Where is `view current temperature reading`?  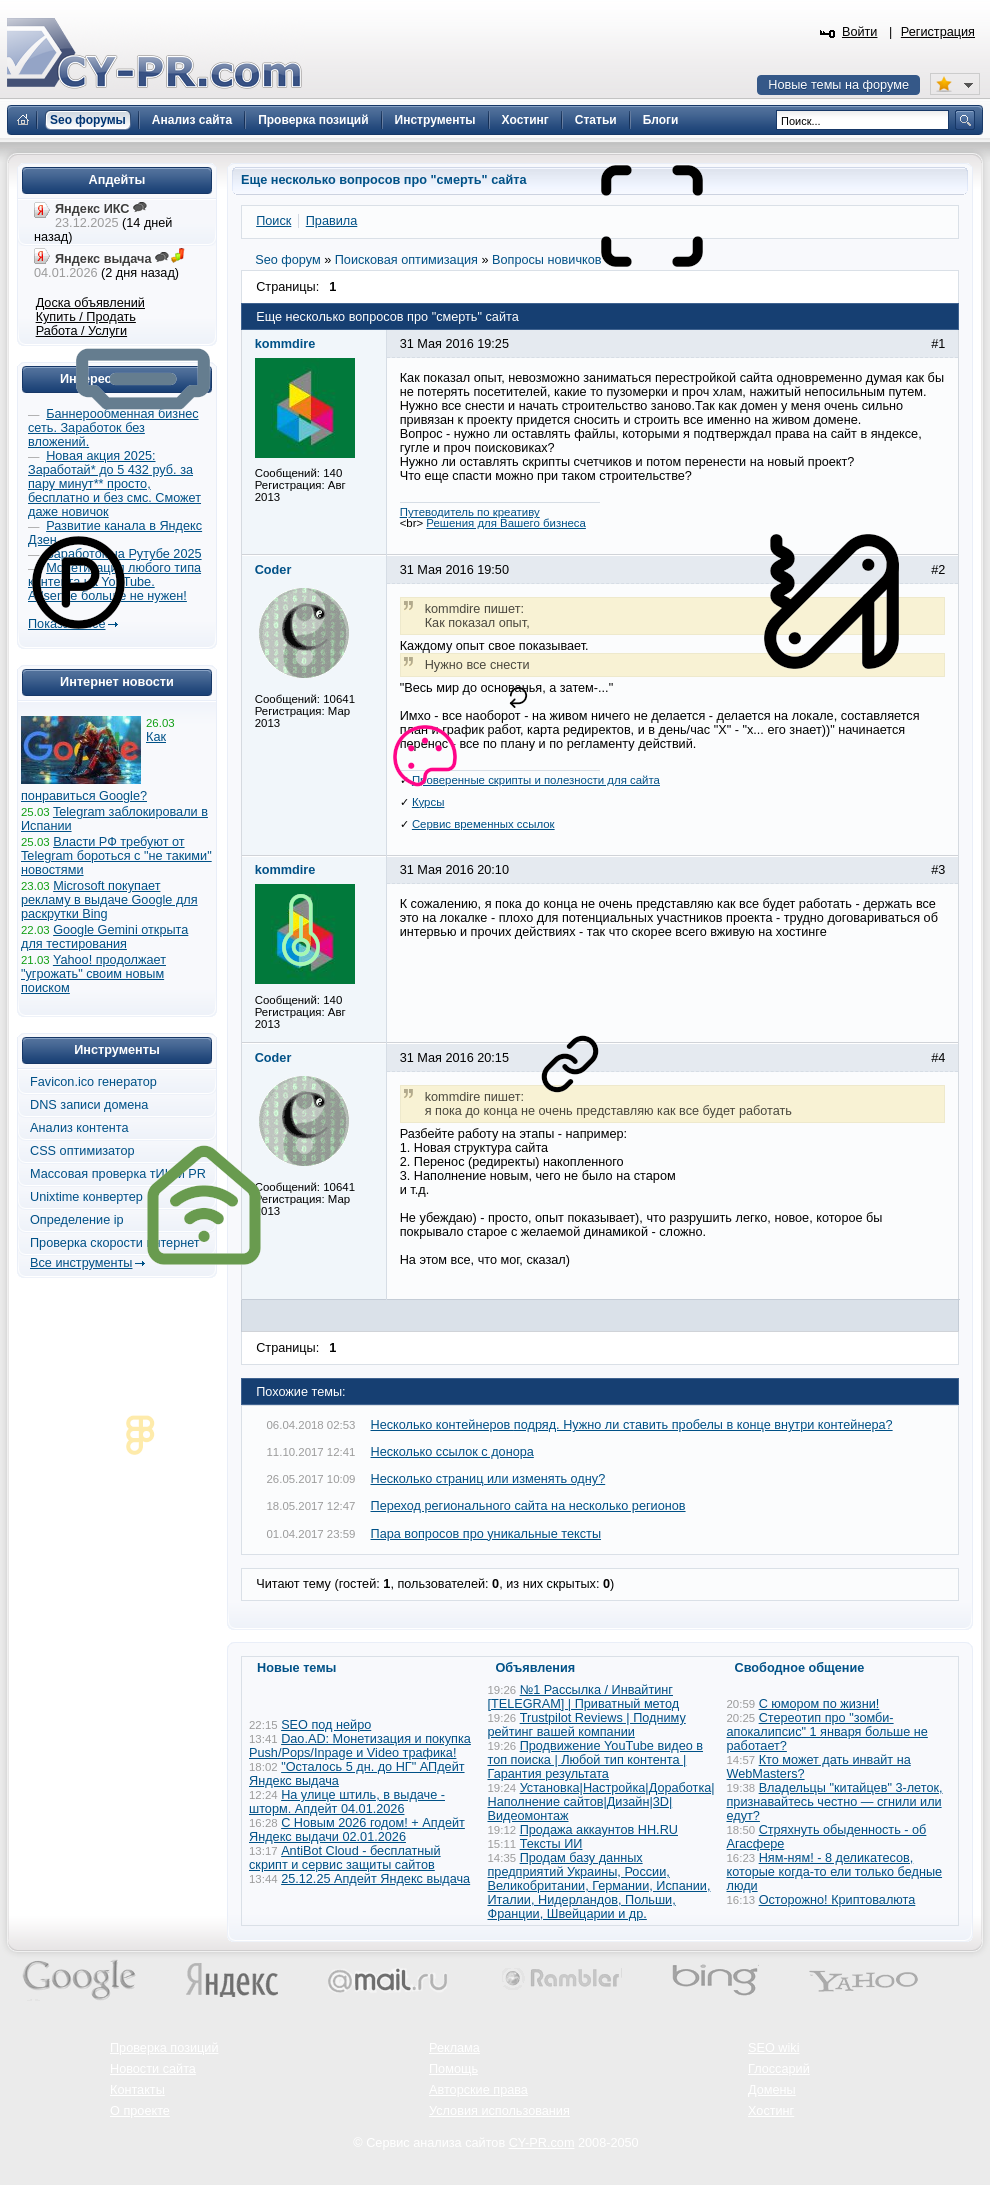 view current temperature reading is located at coordinates (301, 930).